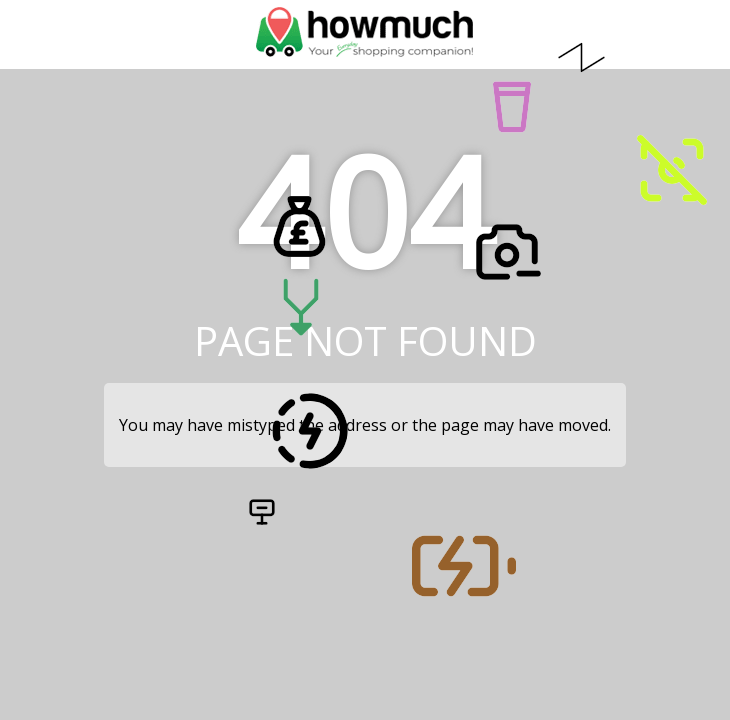 The width and height of the screenshot is (730, 720). What do you see at coordinates (464, 566) in the screenshot?
I see `indicates device is currently charging` at bounding box center [464, 566].